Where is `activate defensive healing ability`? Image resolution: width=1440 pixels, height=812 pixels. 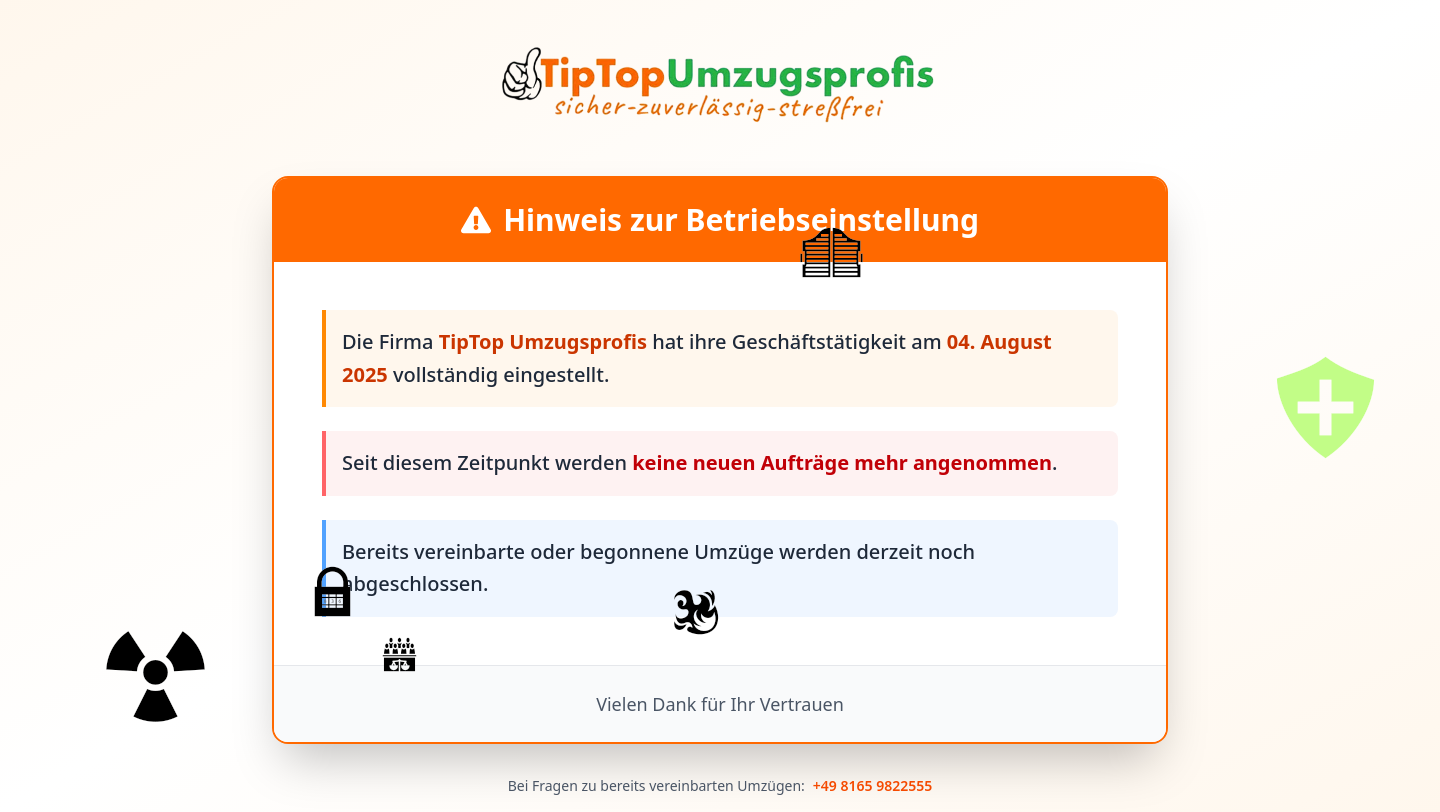 activate defensive healing ability is located at coordinates (1325, 407).